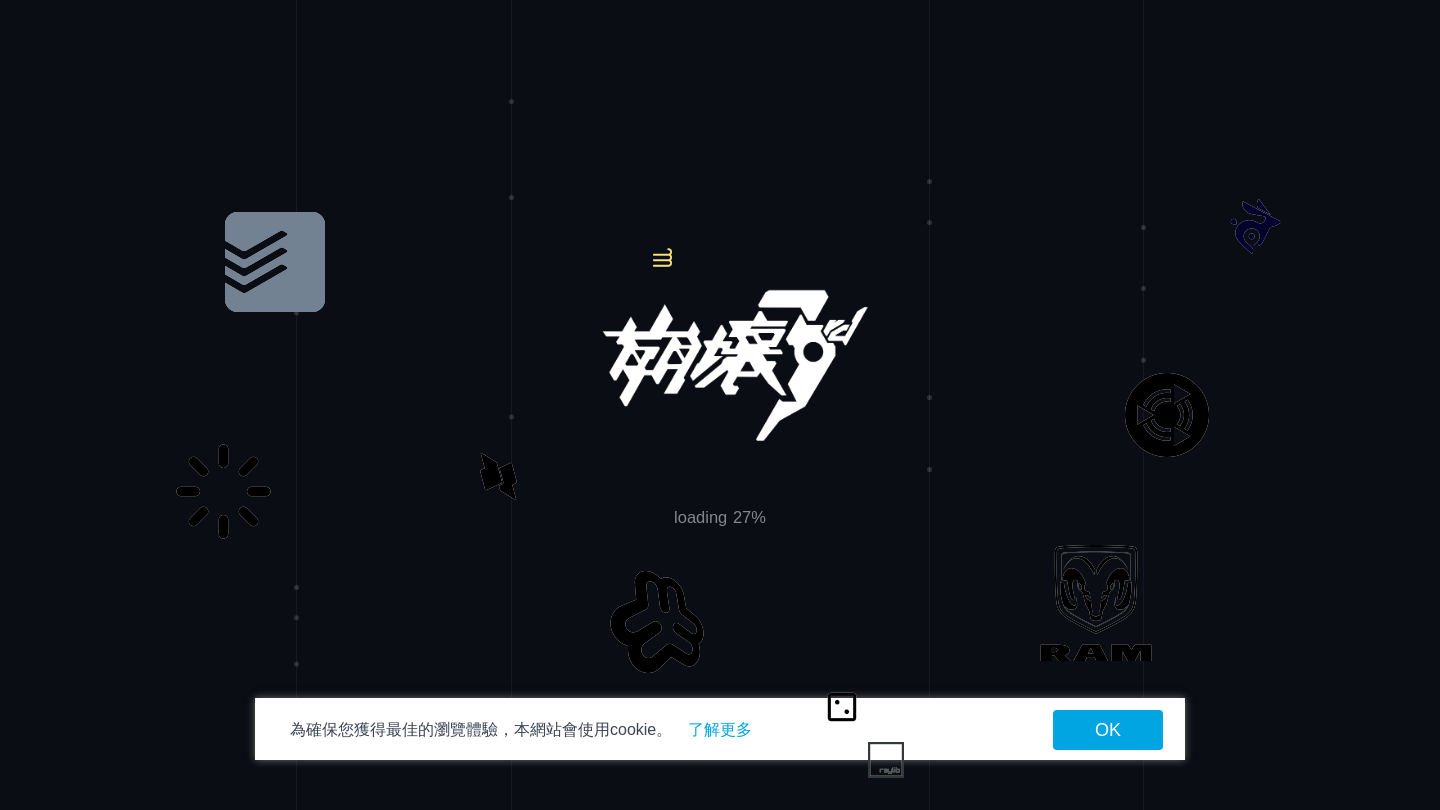 This screenshot has width=1440, height=810. What do you see at coordinates (275, 262) in the screenshot?
I see `open Todoist app` at bounding box center [275, 262].